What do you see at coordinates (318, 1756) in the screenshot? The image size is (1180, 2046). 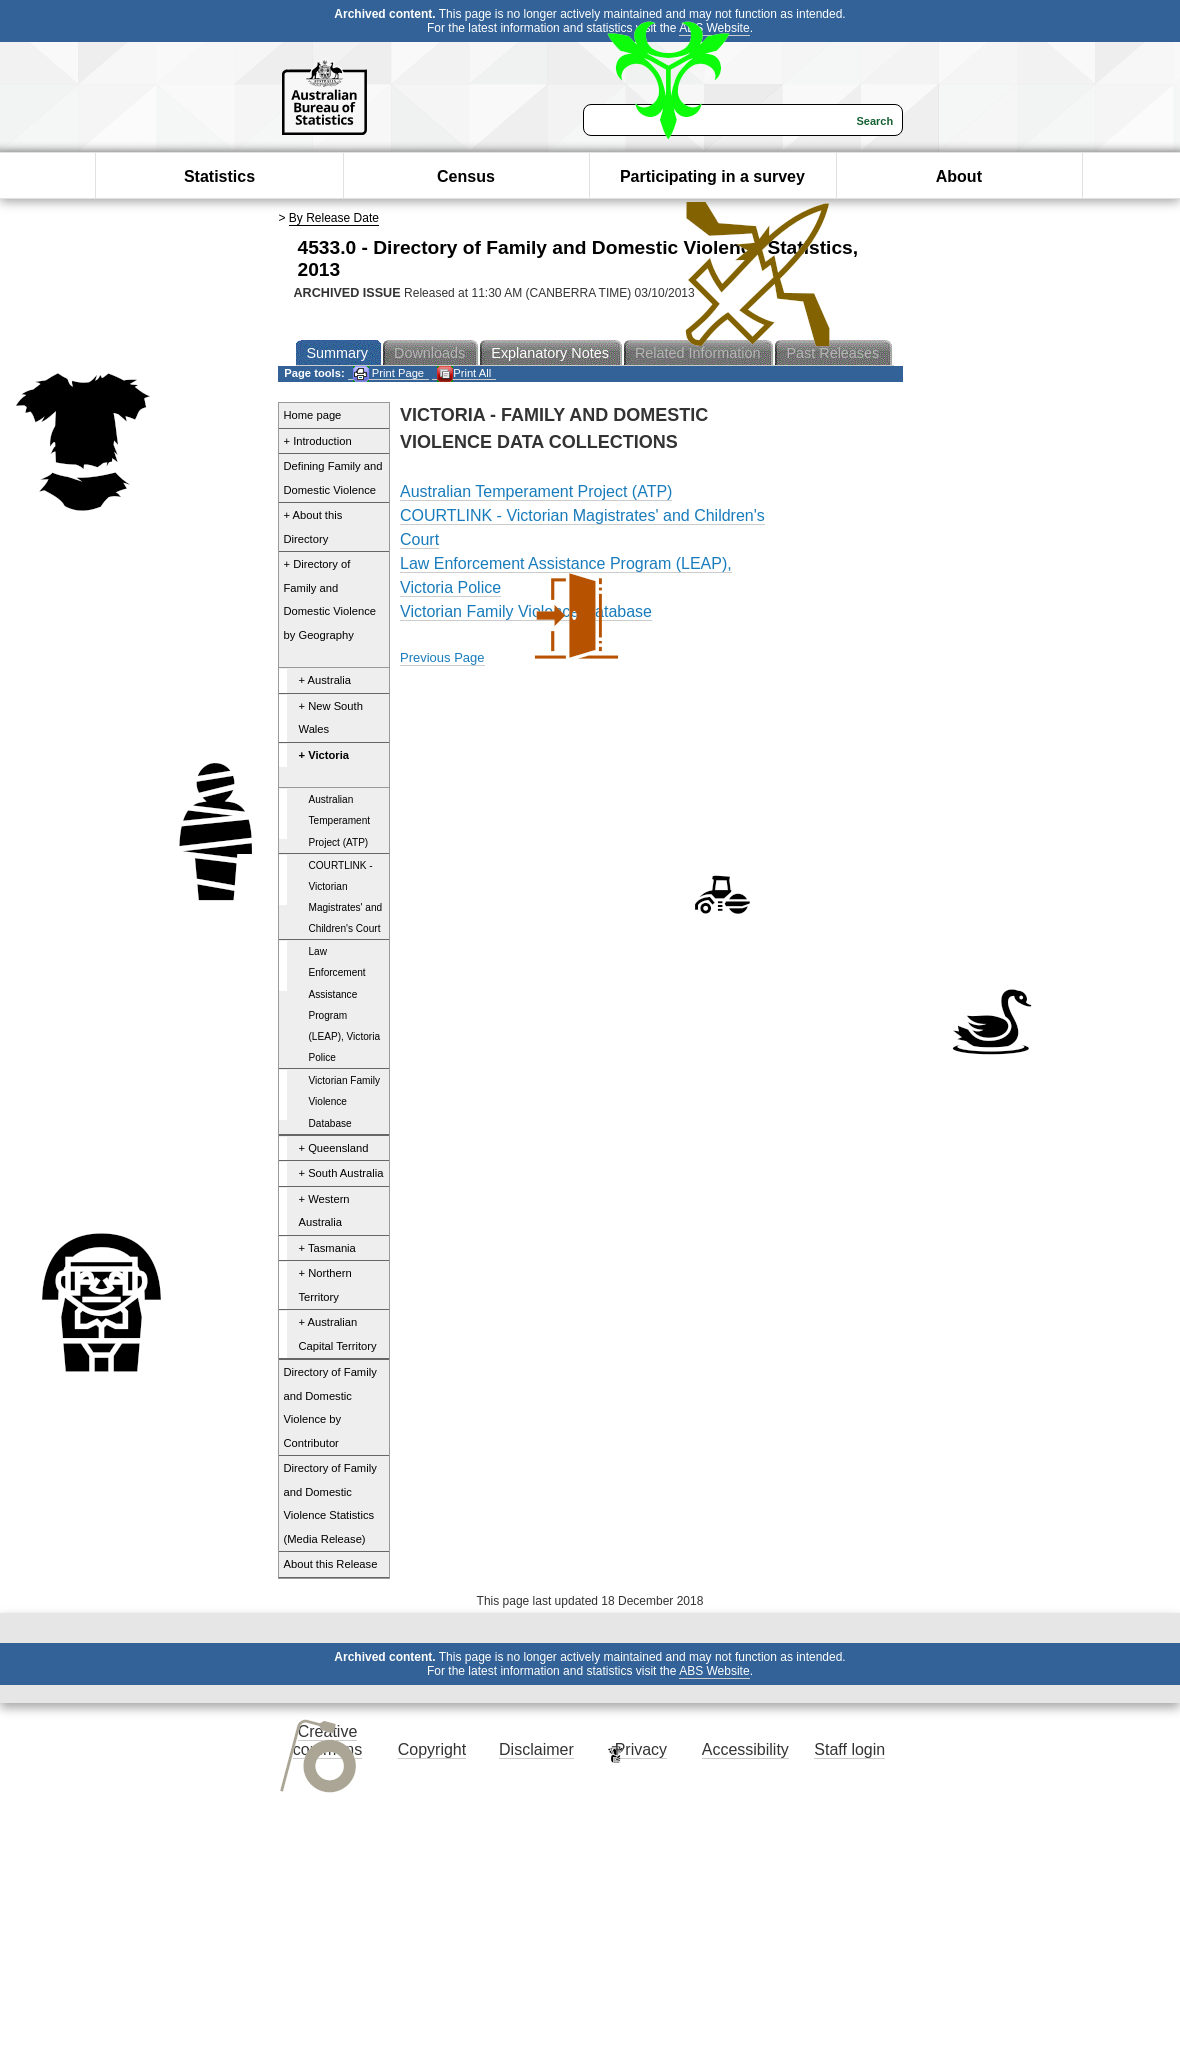 I see `access vehicle repair or tire change tools` at bounding box center [318, 1756].